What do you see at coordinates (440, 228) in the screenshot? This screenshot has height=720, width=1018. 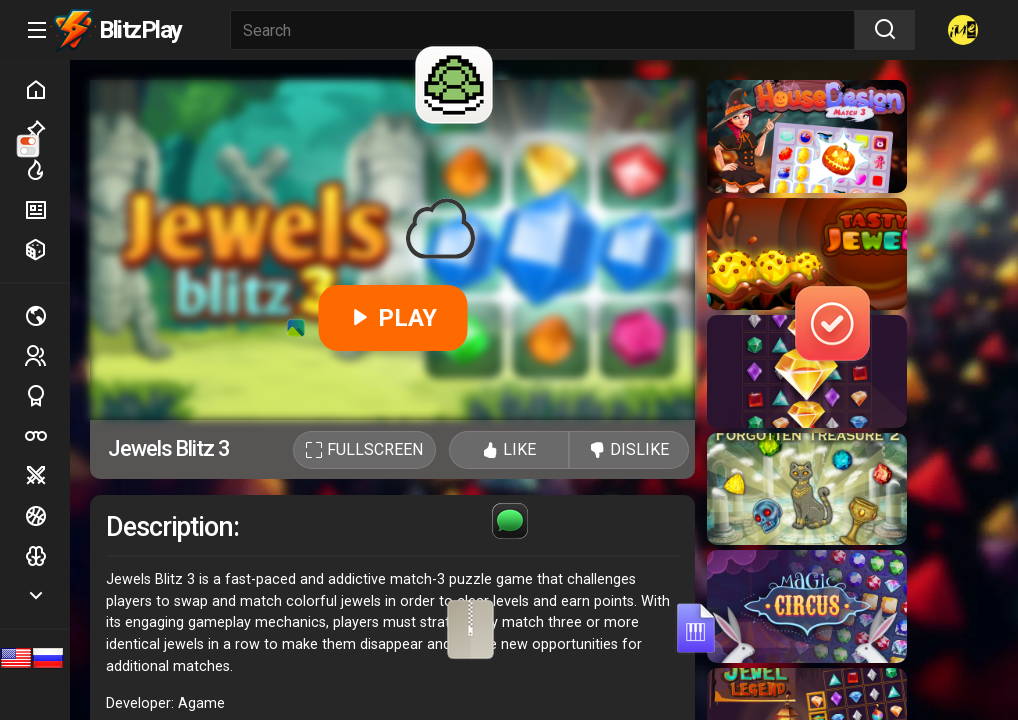 I see `access internet or cloud-based applications` at bounding box center [440, 228].